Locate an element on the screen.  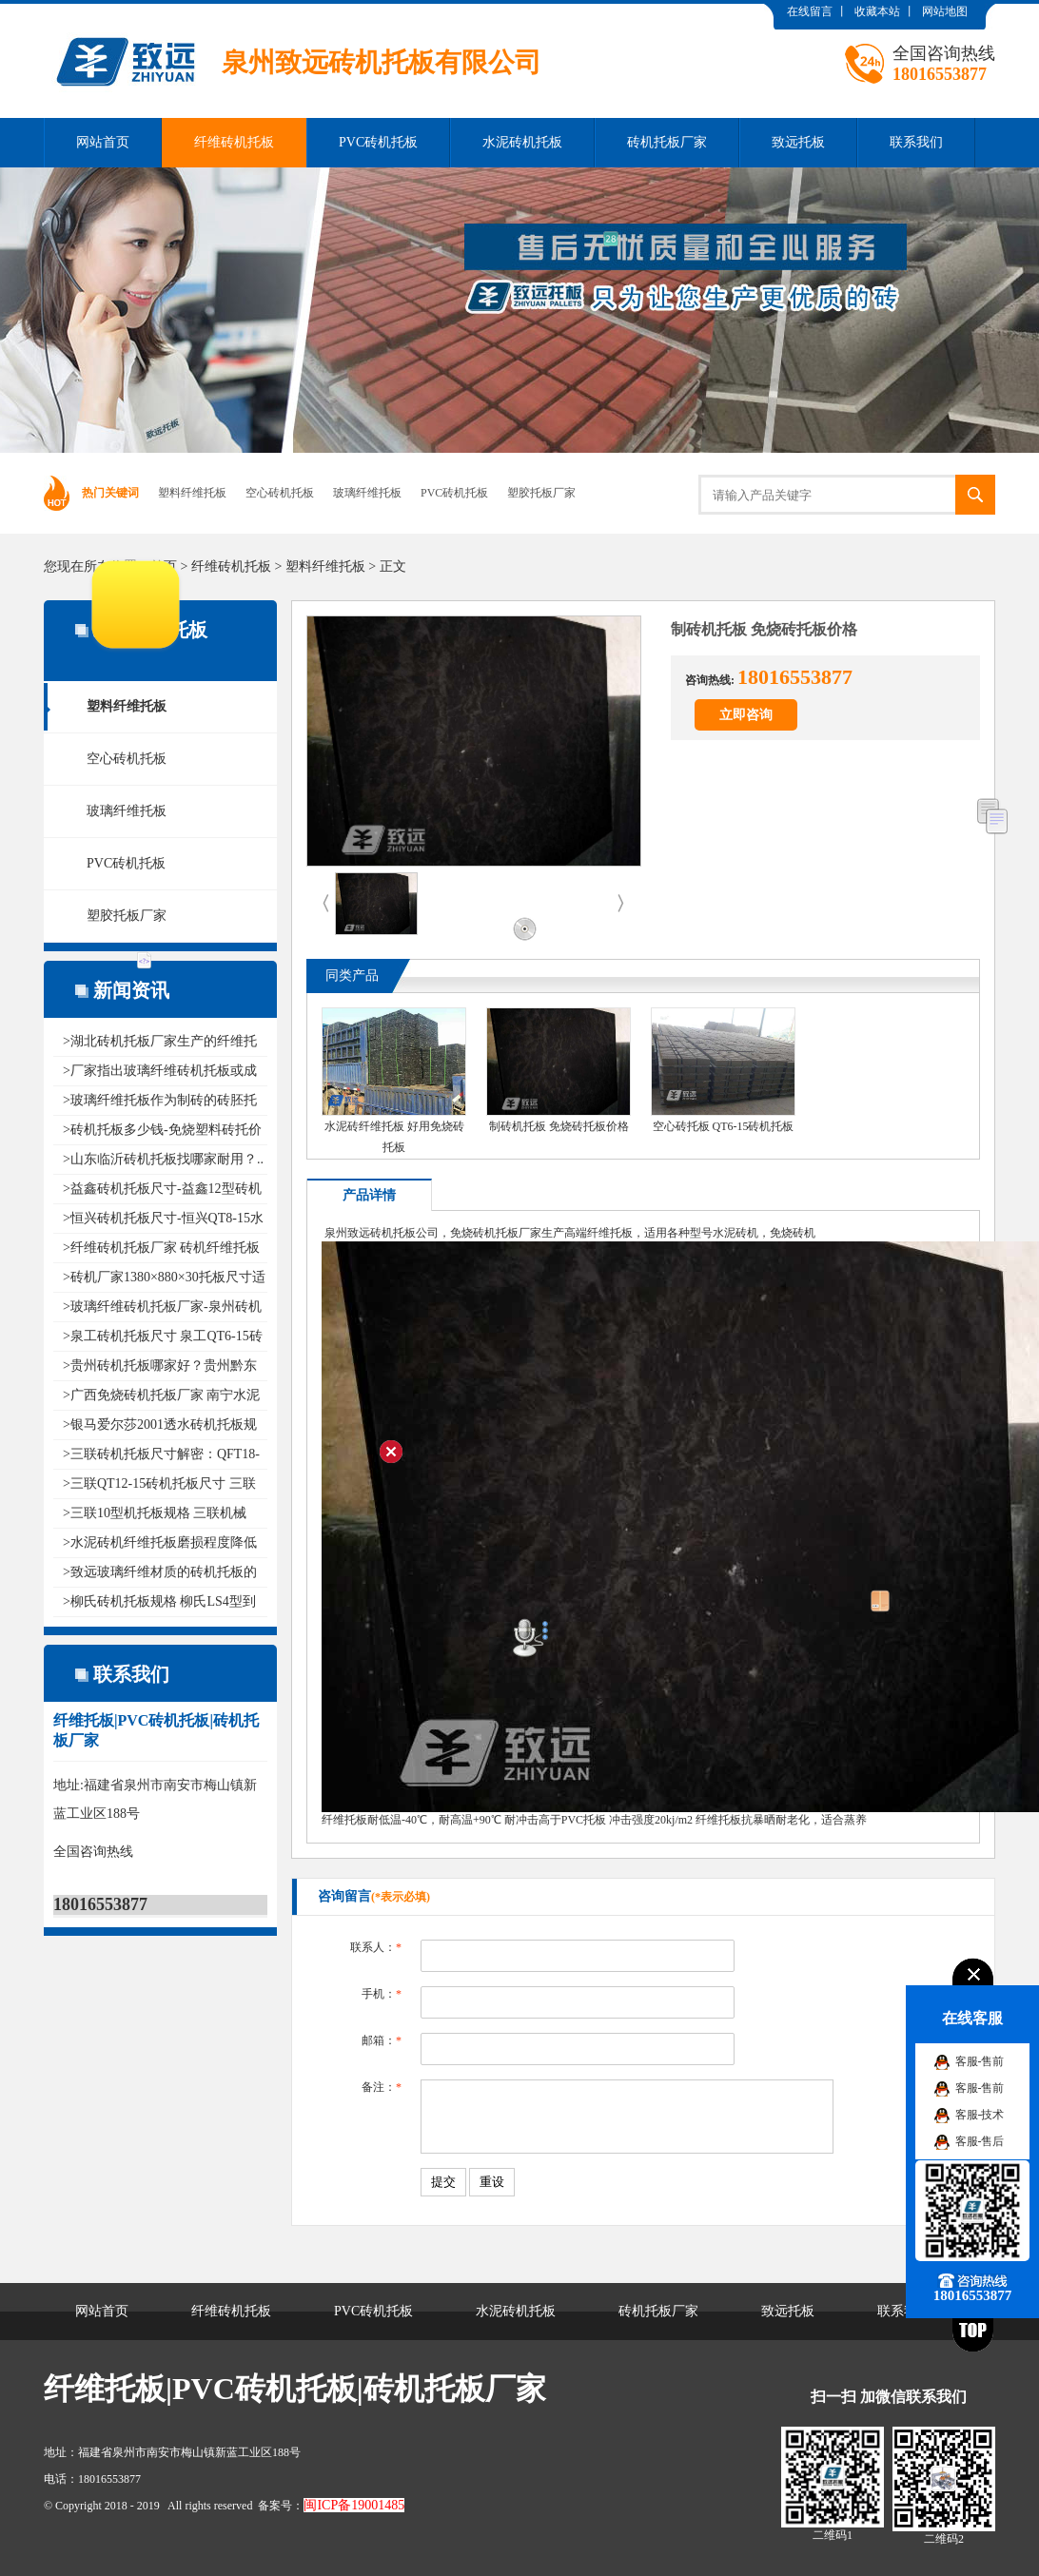
microphone input level is high is located at coordinates (531, 1638).